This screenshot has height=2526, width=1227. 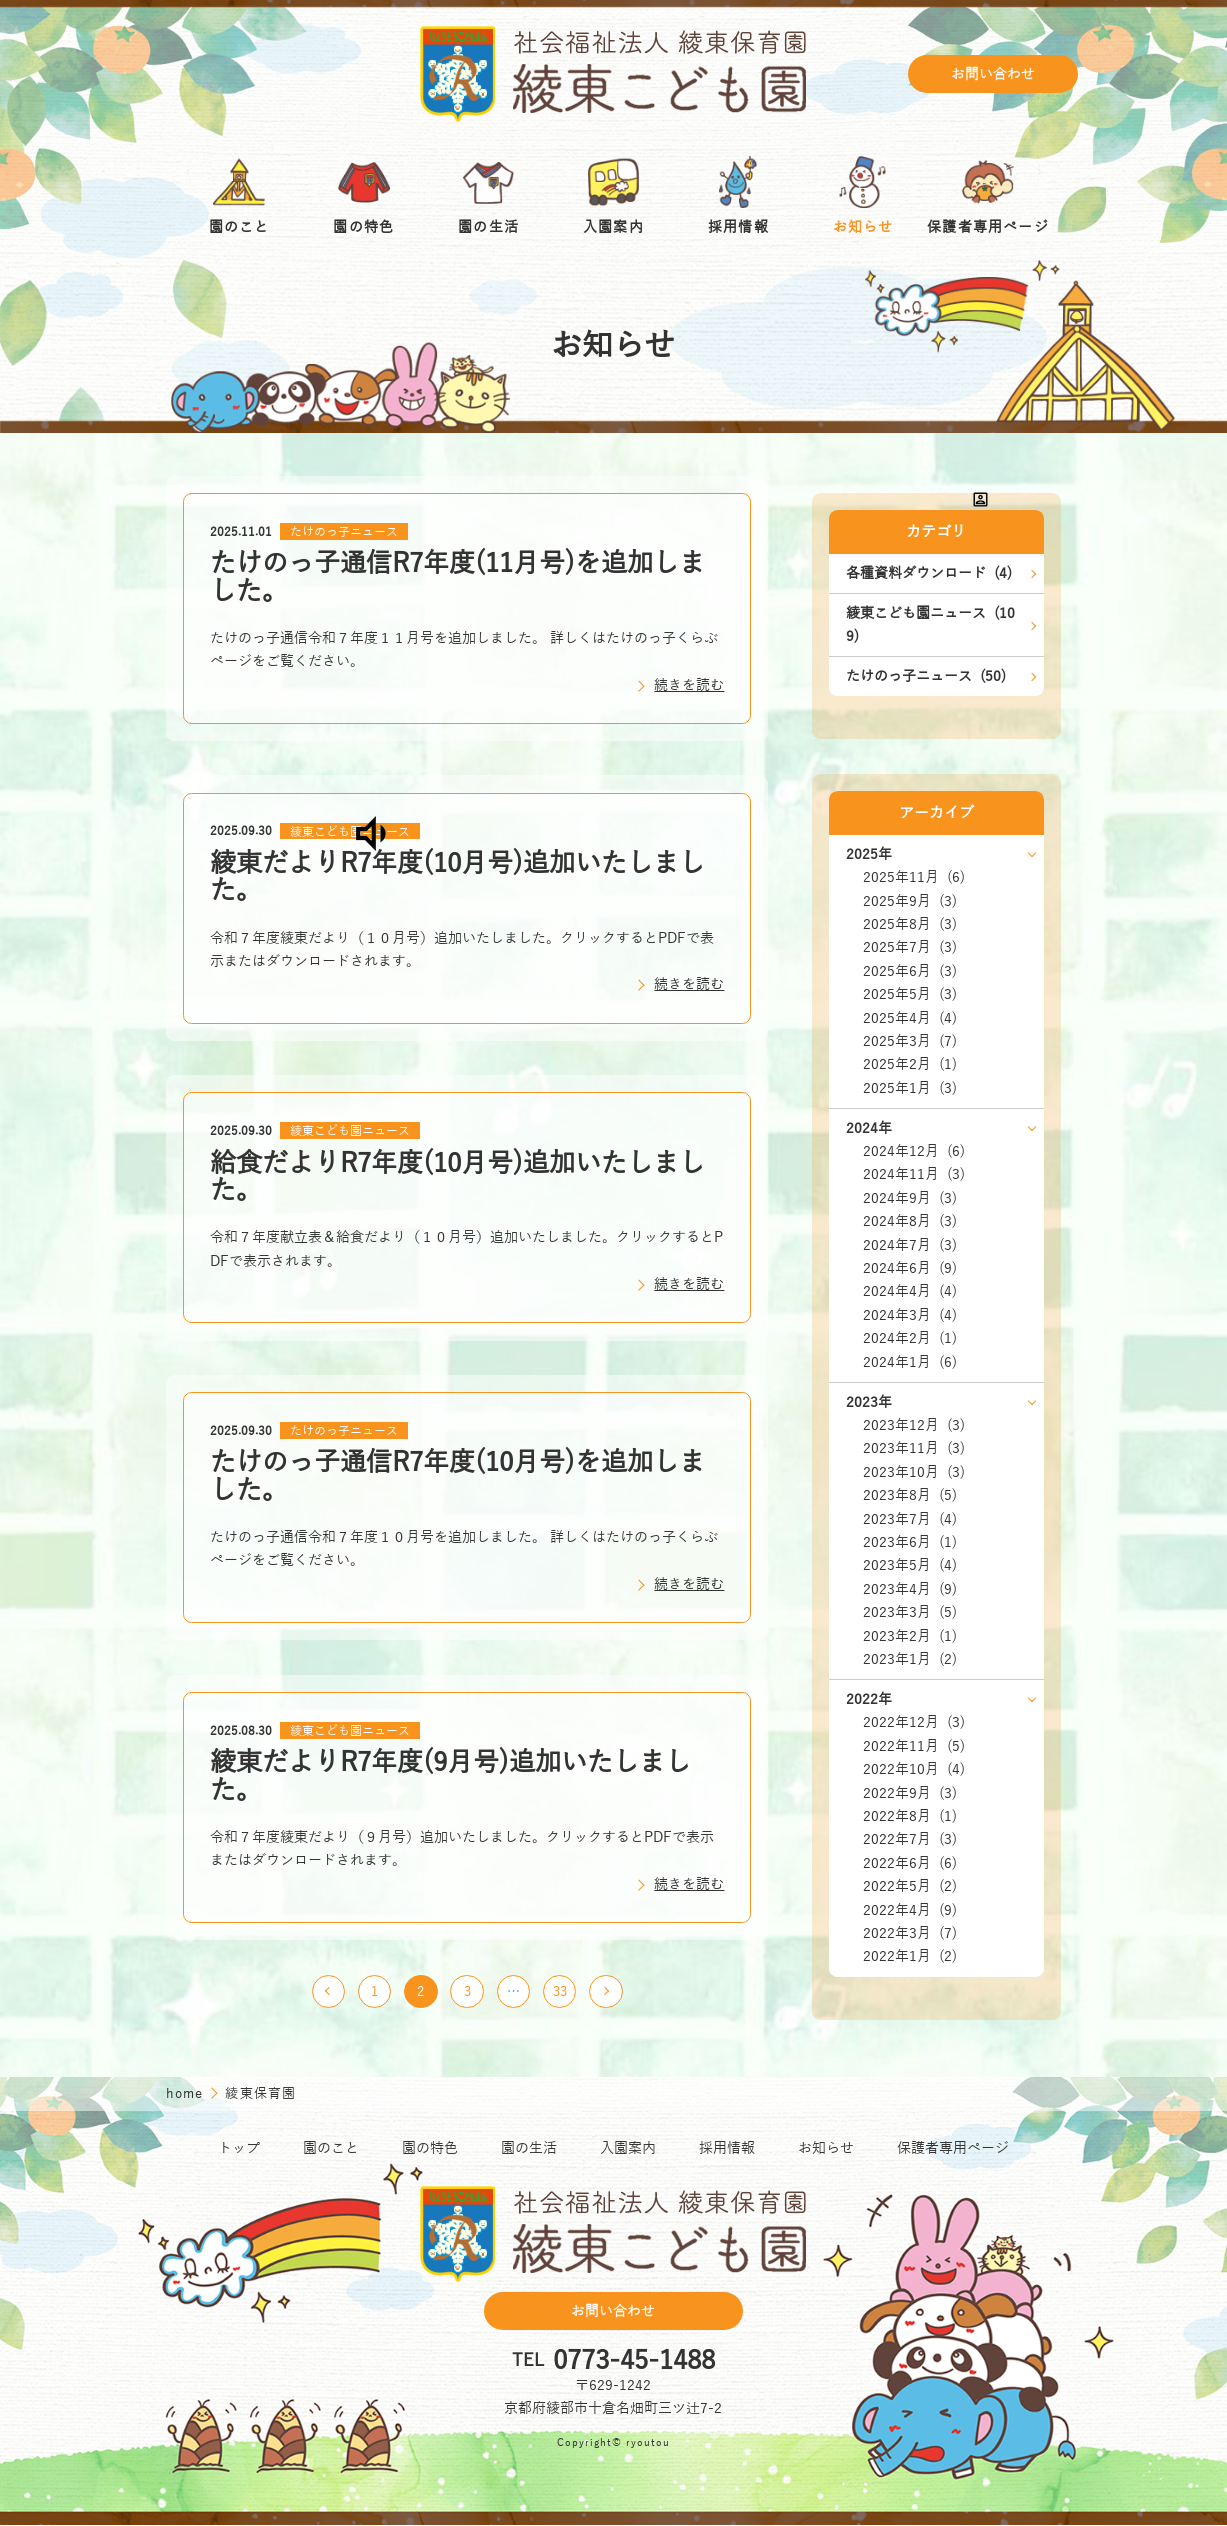 I want to click on decrease audio volume, so click(x=371, y=833).